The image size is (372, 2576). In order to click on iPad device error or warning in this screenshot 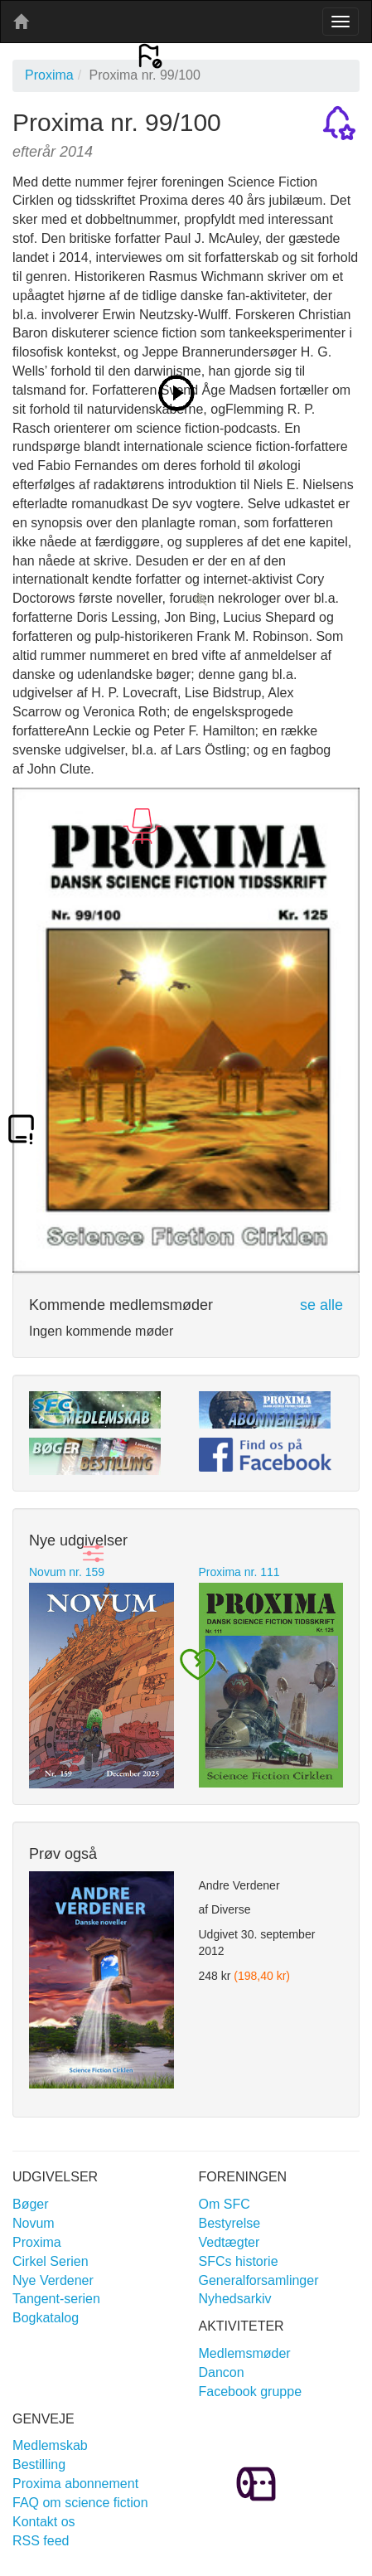, I will do `click(21, 1128)`.